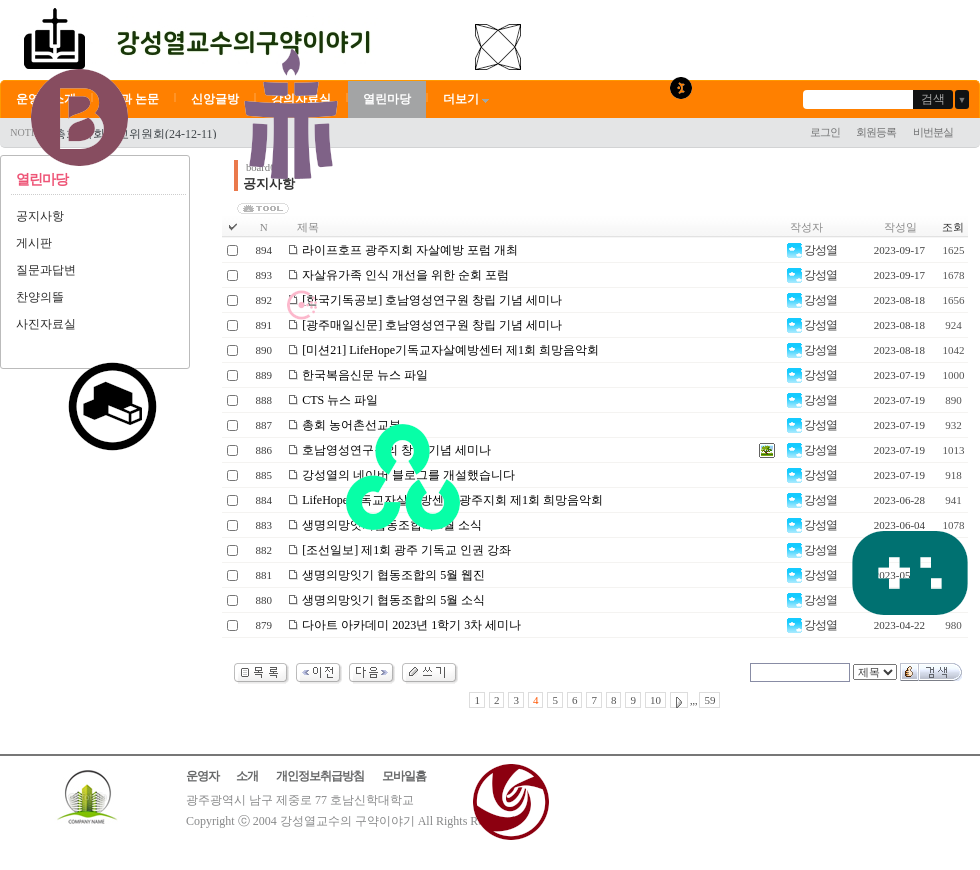 The width and height of the screenshot is (980, 870). What do you see at coordinates (498, 47) in the screenshot?
I see `haxe programming language logo` at bounding box center [498, 47].